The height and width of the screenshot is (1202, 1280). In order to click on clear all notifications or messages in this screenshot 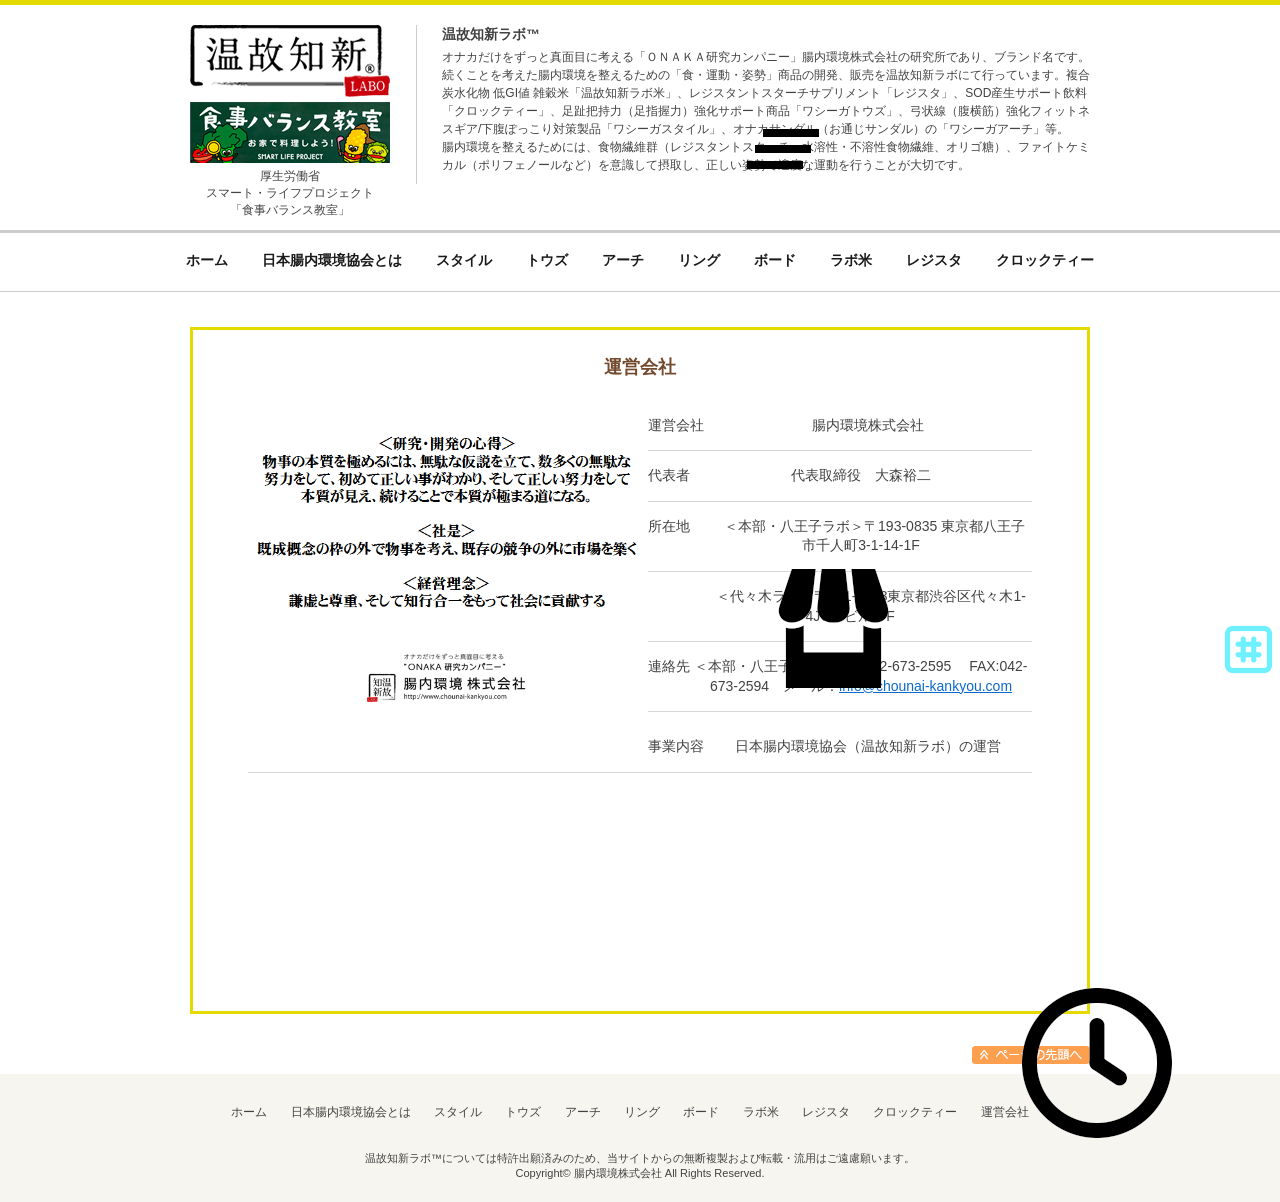, I will do `click(783, 149)`.